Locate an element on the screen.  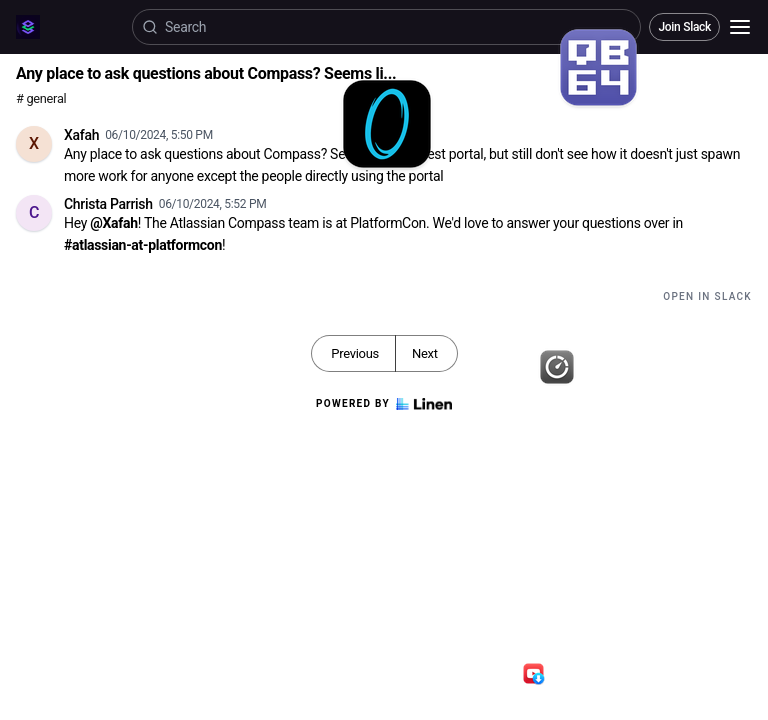
launch the QB64 programming environment is located at coordinates (598, 67).